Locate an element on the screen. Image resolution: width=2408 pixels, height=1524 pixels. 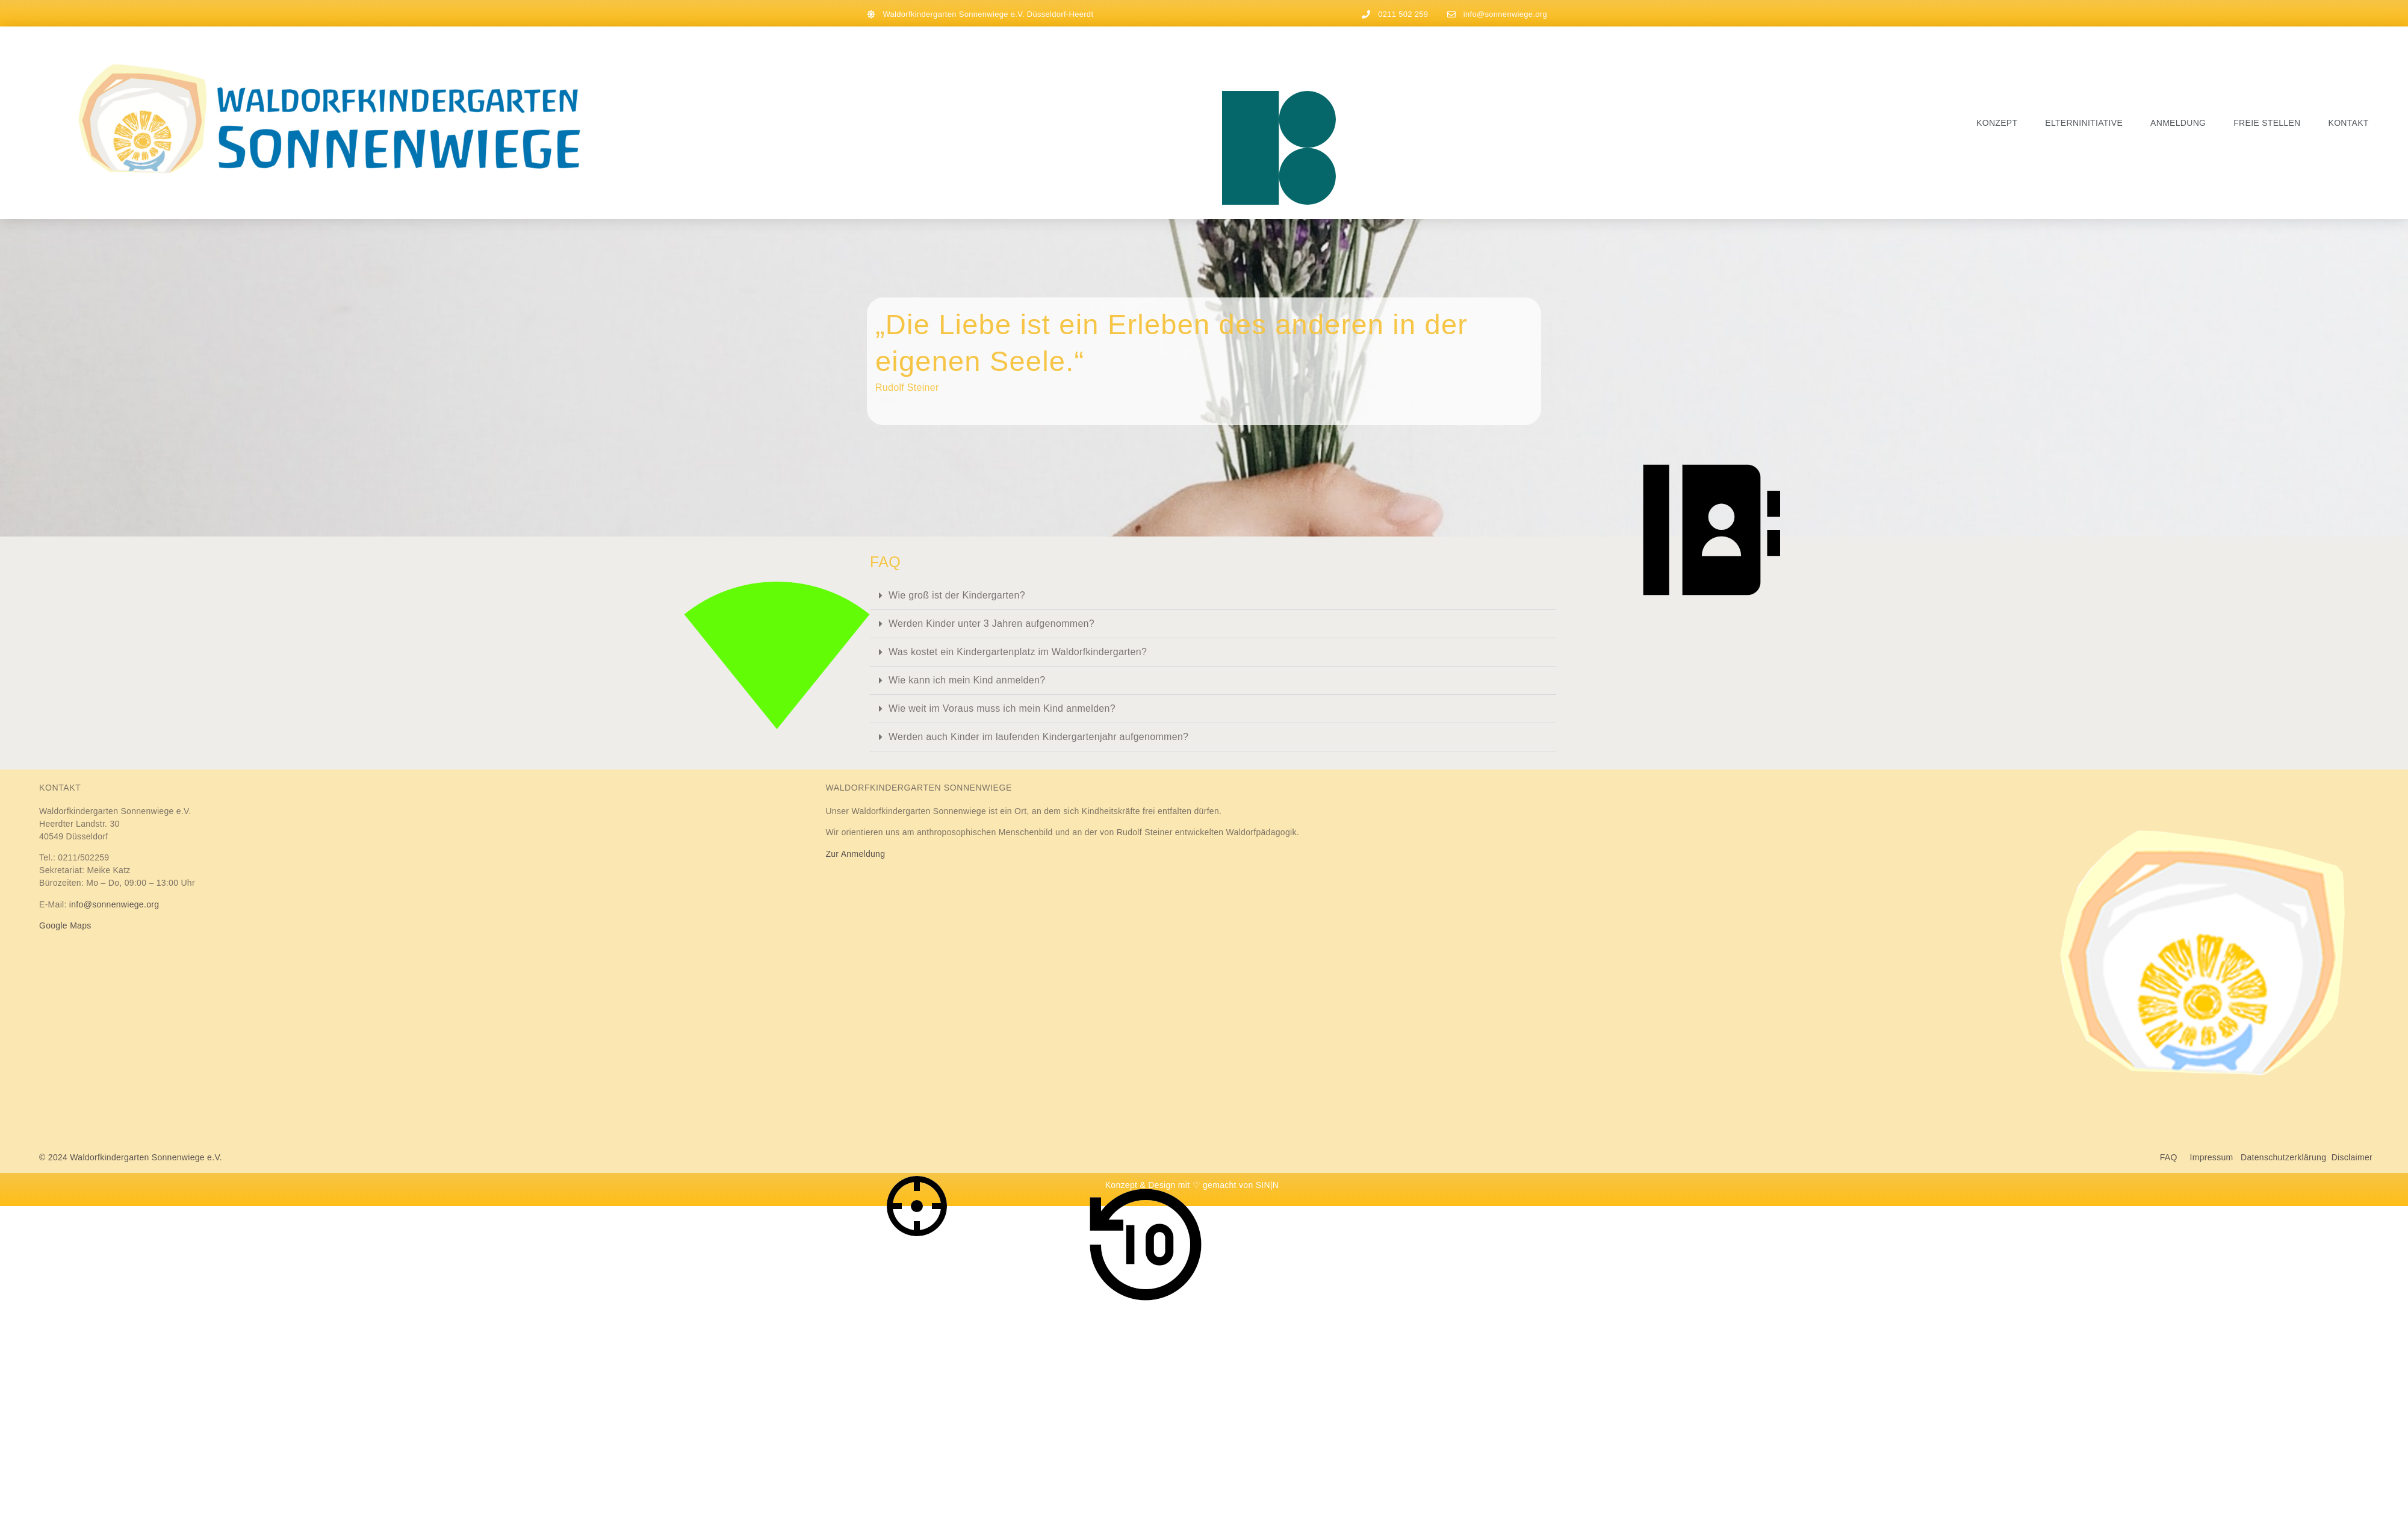
center or focus on current location is located at coordinates (917, 1206).